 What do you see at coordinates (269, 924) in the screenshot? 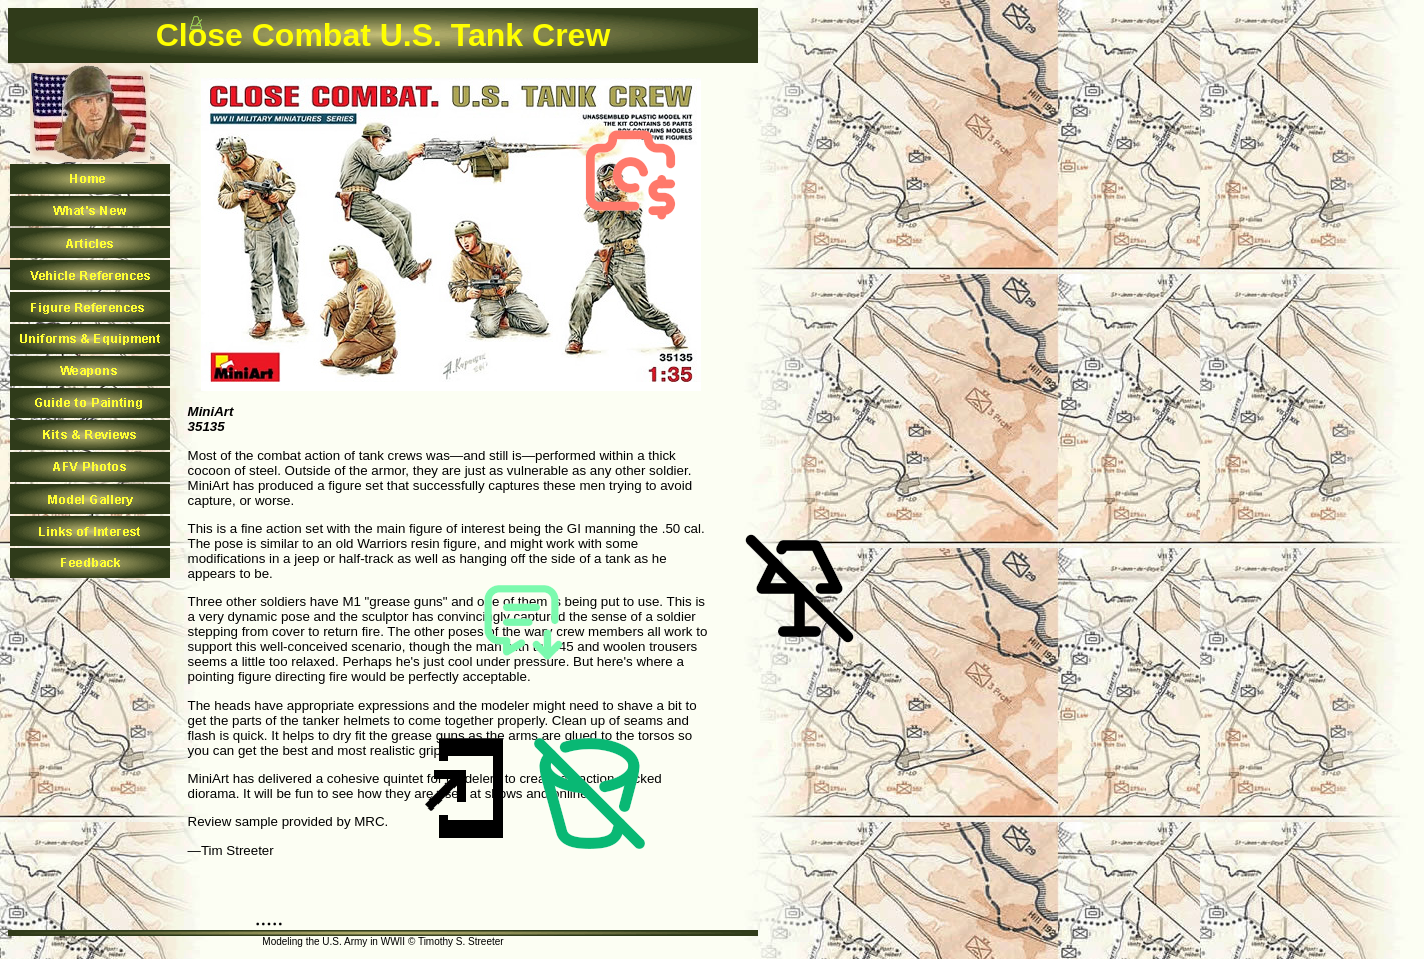
I see `indicates a divider or separator between content sections` at bounding box center [269, 924].